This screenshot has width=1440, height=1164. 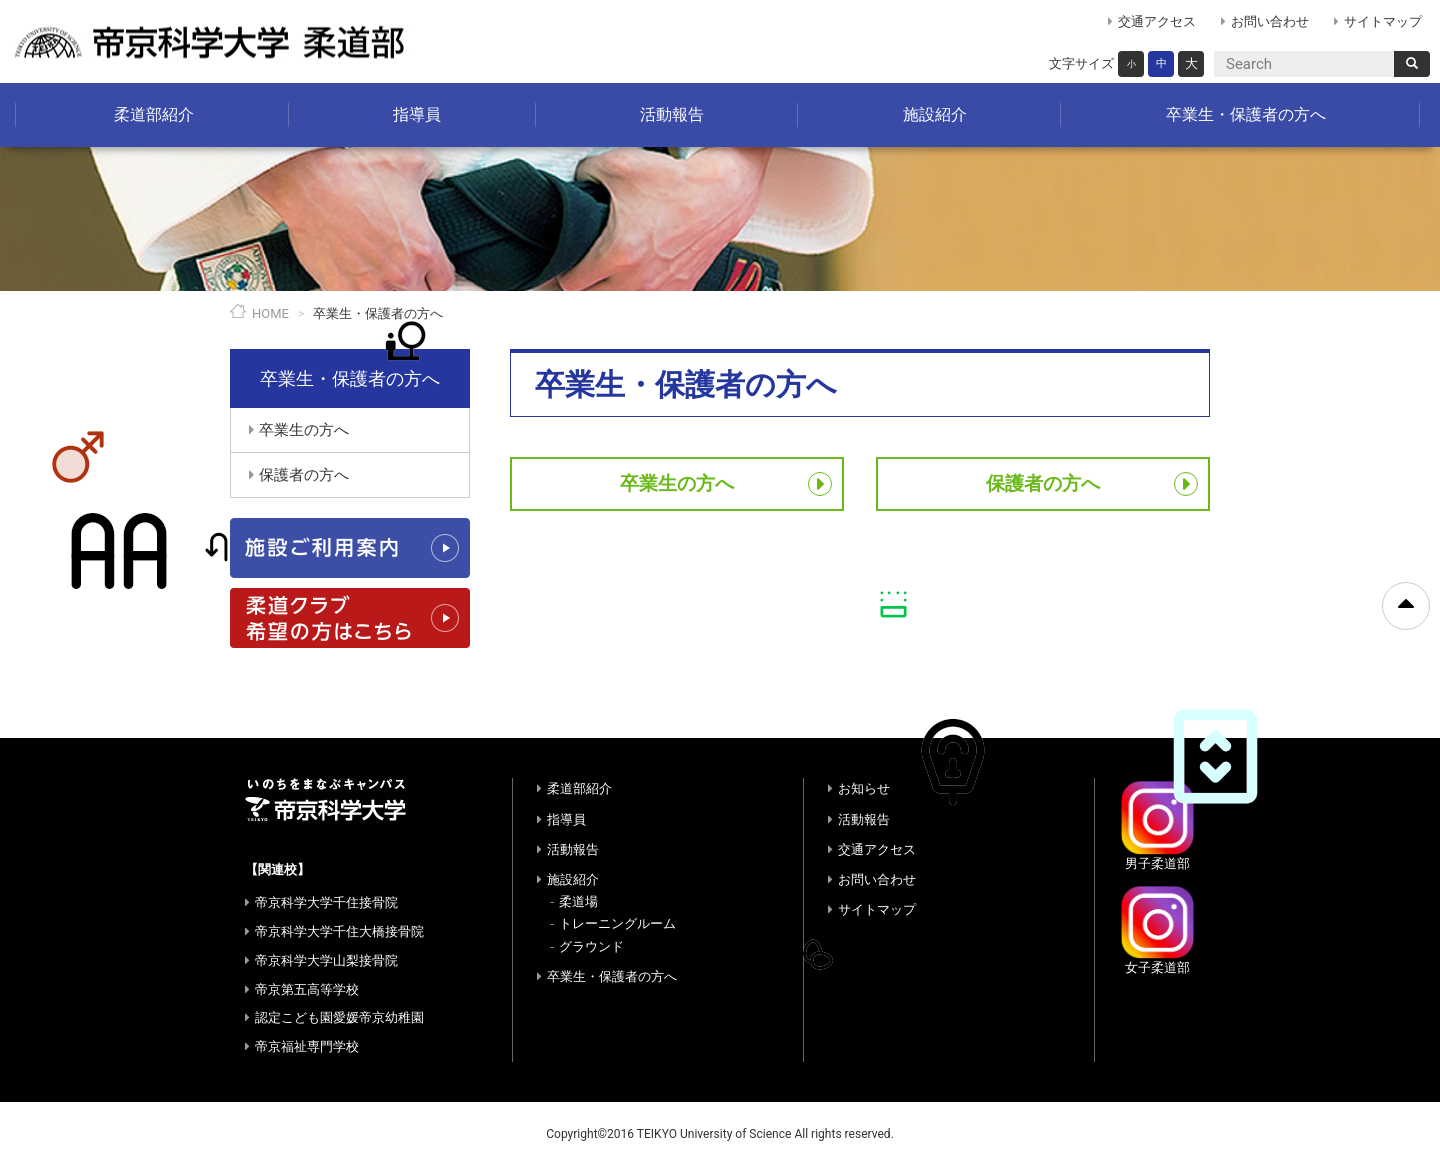 I want to click on find nearby parking meters, so click(x=953, y=762).